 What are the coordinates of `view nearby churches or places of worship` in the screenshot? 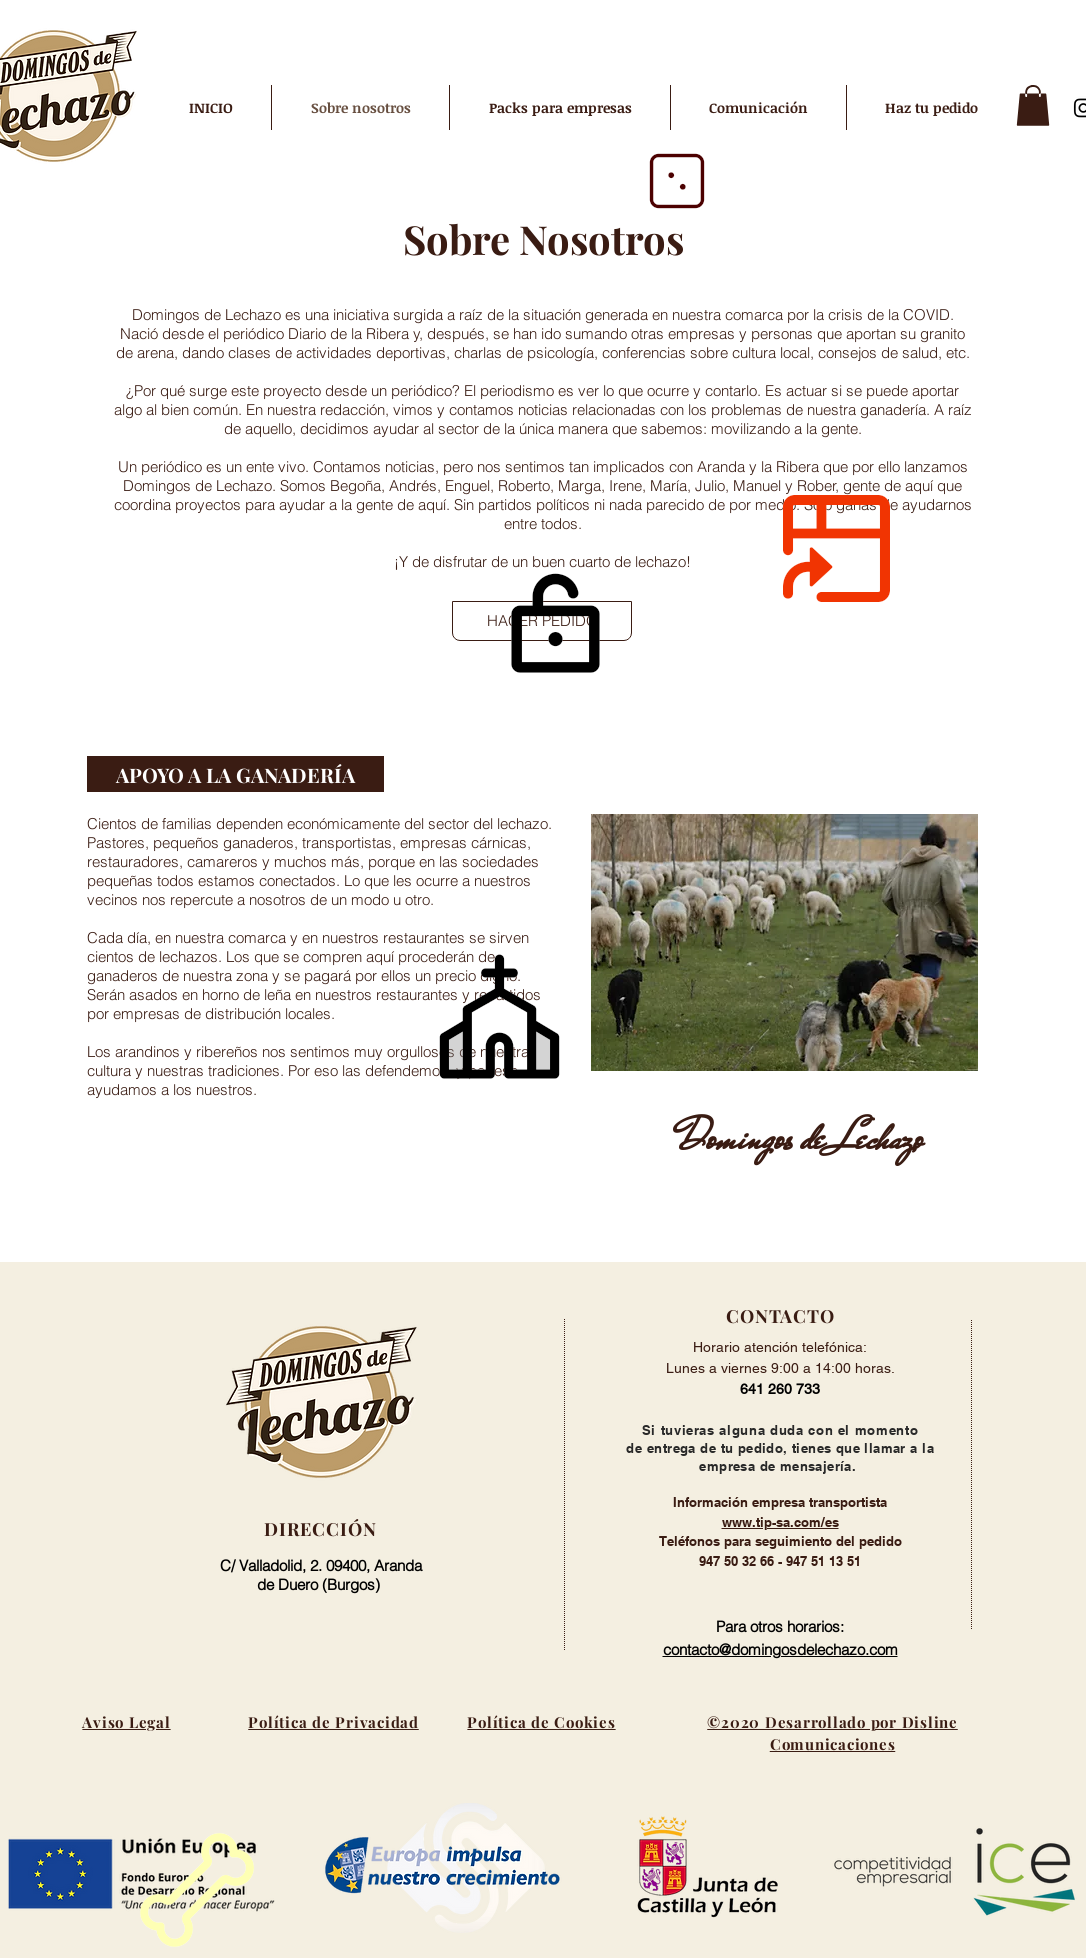 It's located at (499, 1023).